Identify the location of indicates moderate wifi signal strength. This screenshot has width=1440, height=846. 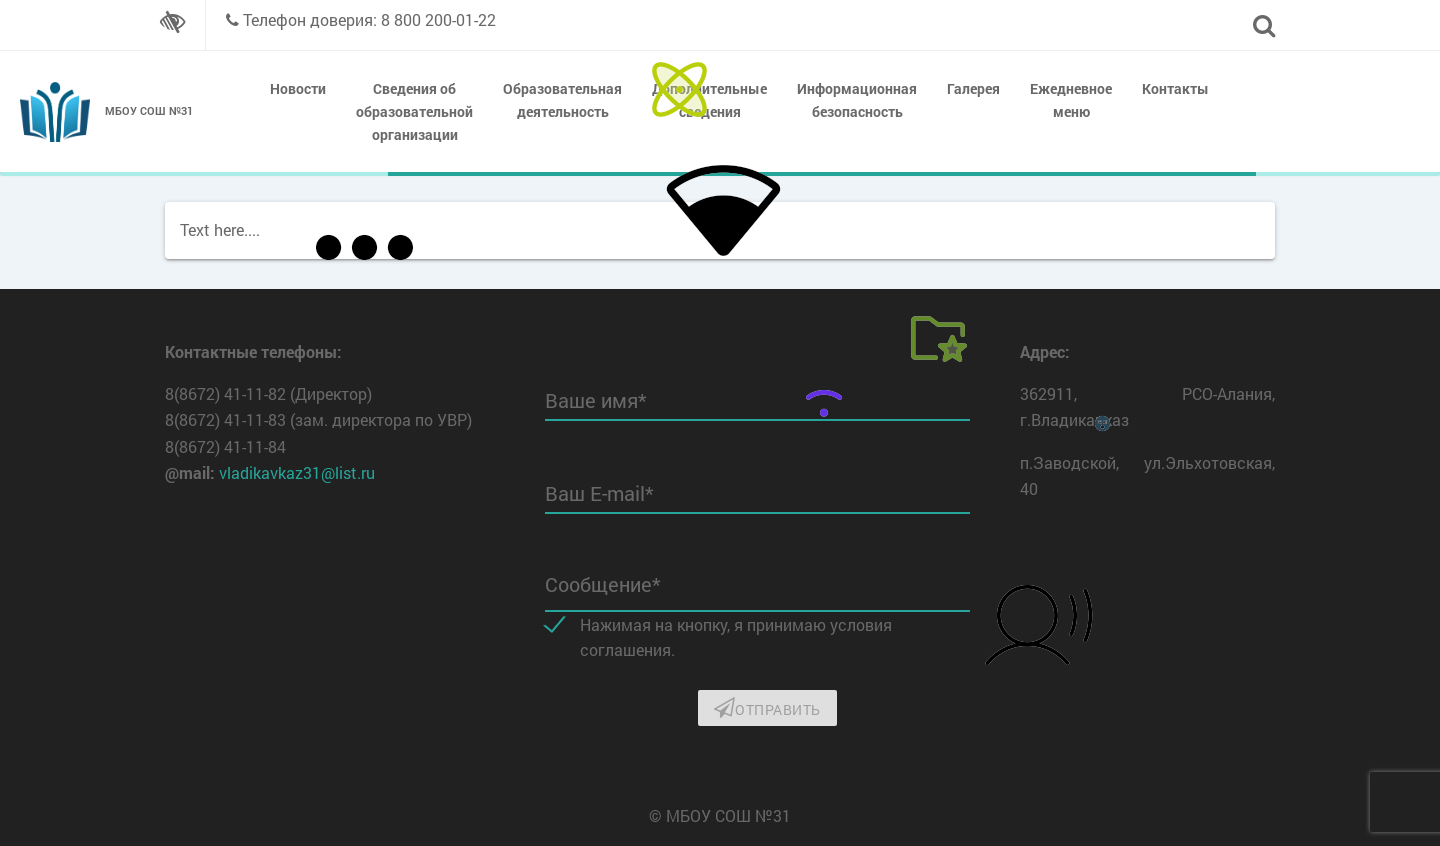
(723, 210).